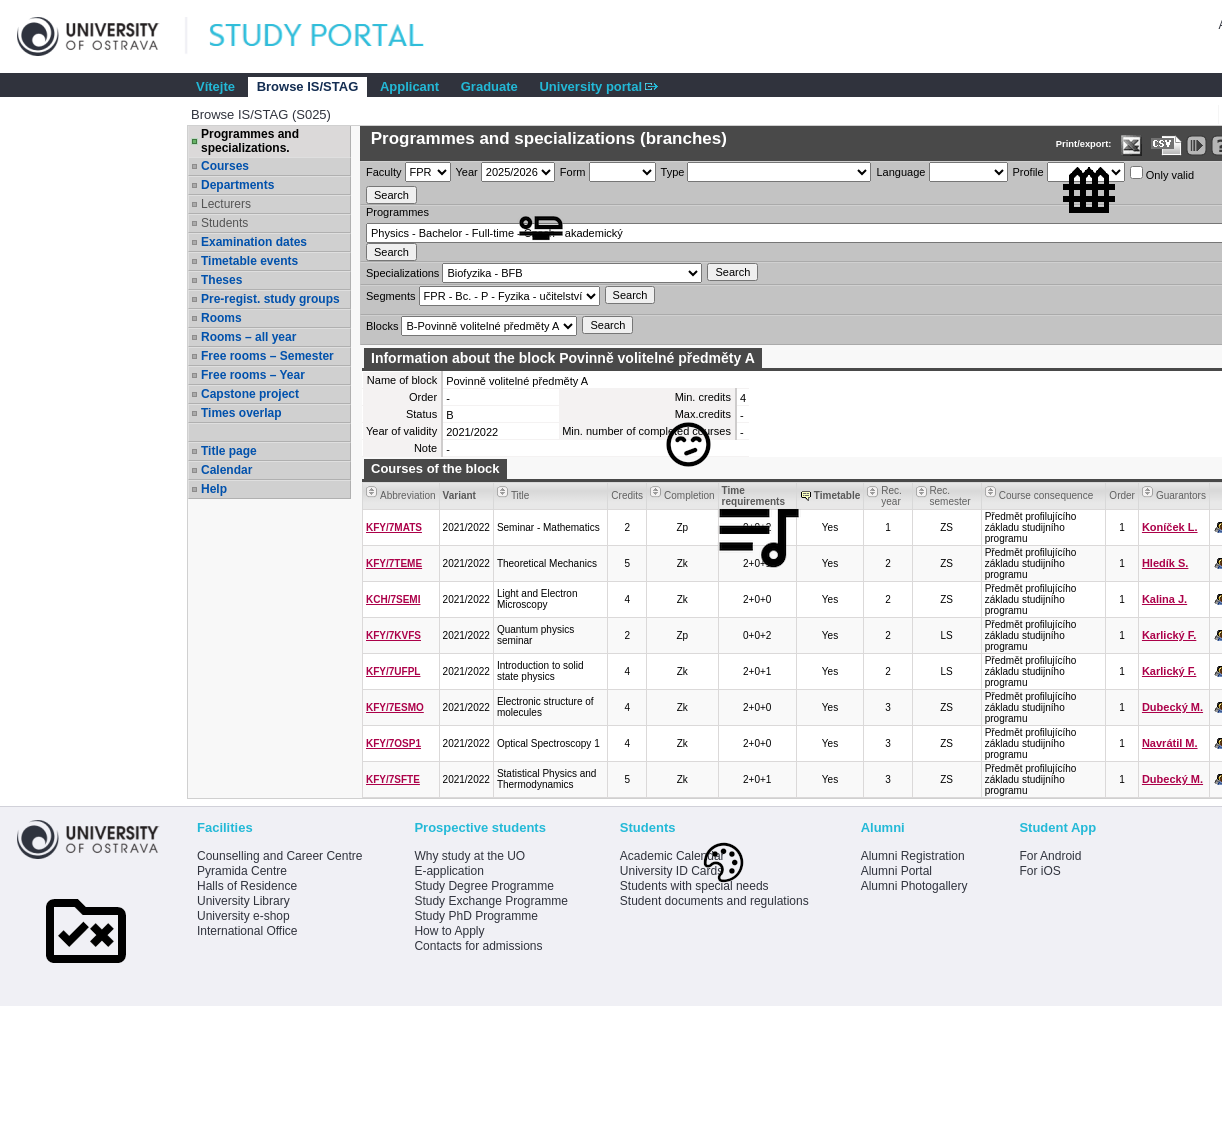 This screenshot has height=1126, width=1222. Describe the element at coordinates (86, 931) in the screenshot. I see `access folder with validation rules` at that location.